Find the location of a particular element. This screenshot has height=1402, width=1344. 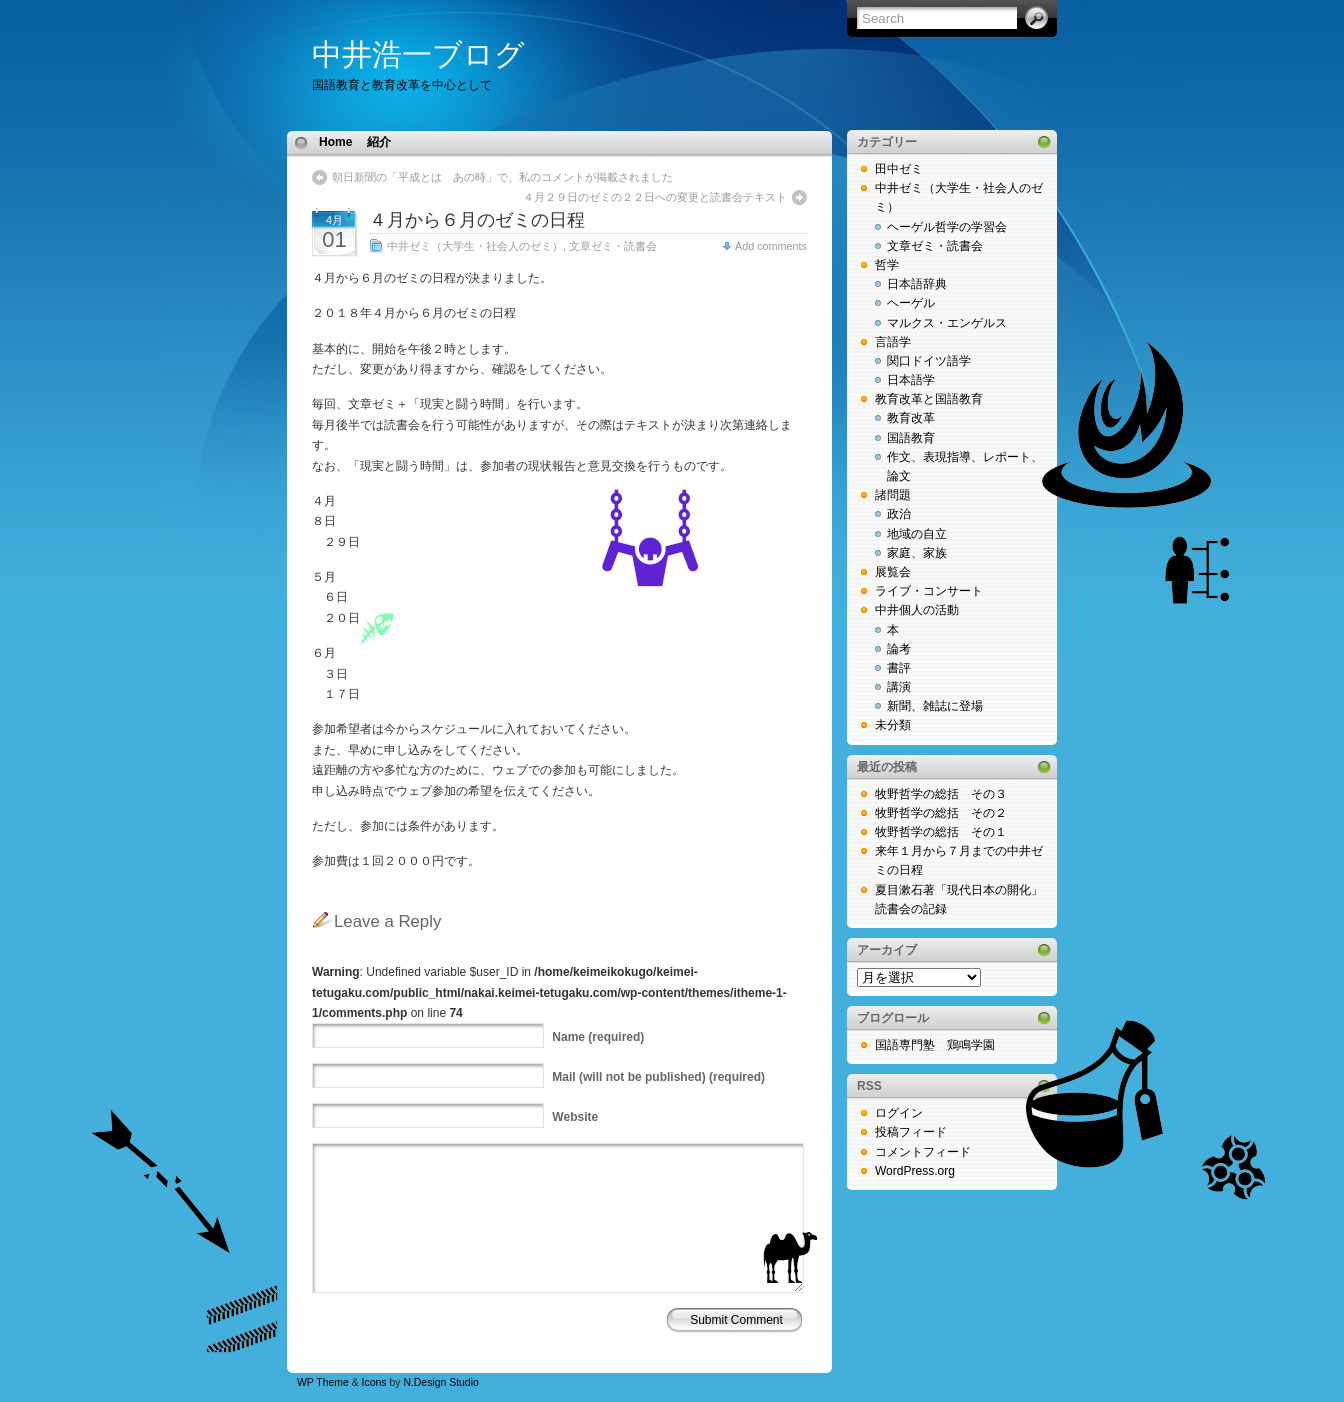

indicates a broken or failed connection is located at coordinates (160, 1181).